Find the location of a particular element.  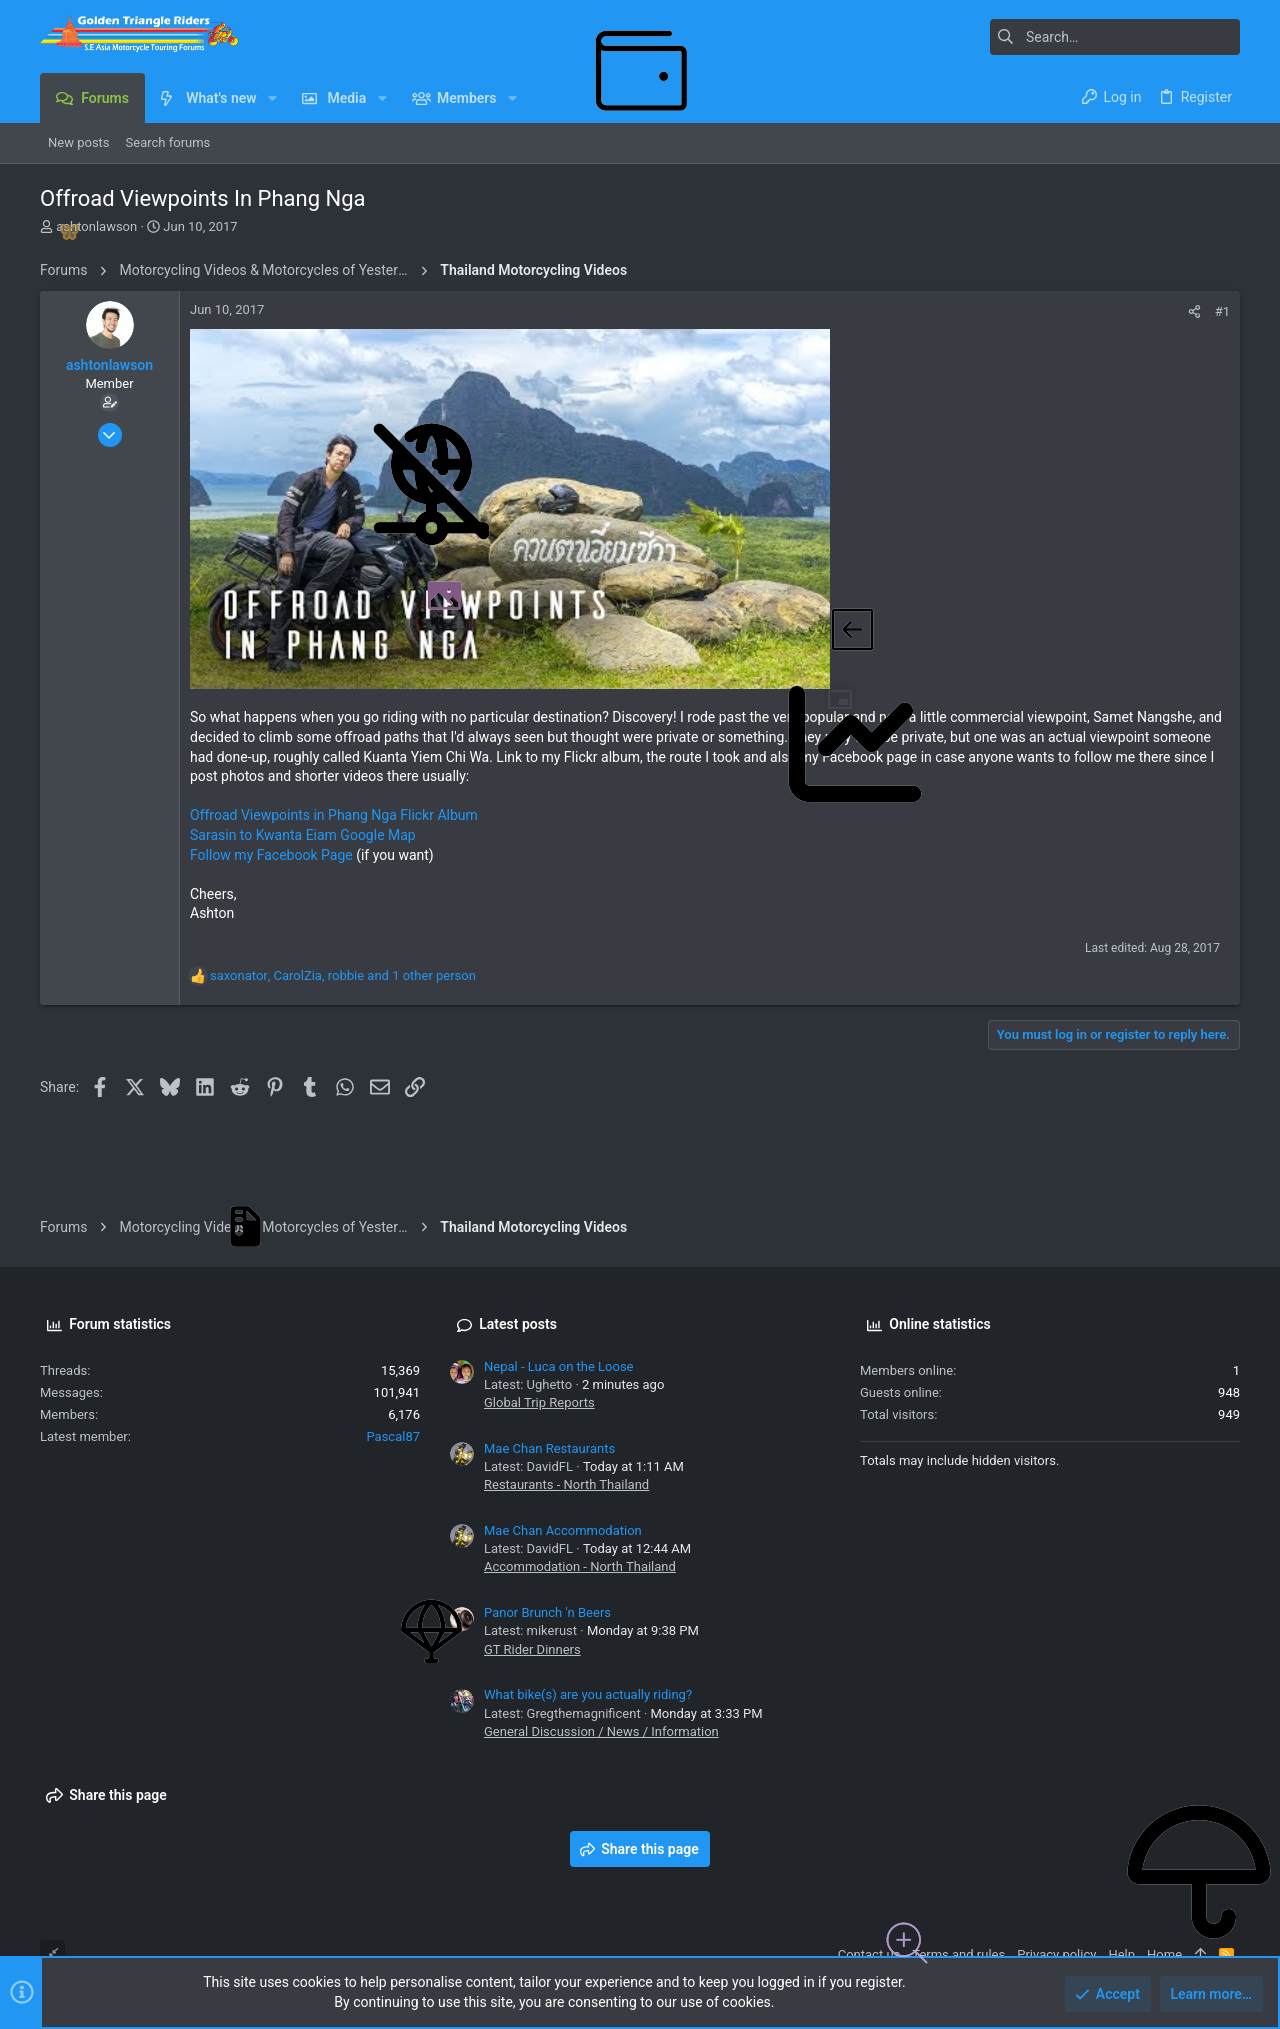

access emergency or backup options is located at coordinates (431, 1632).